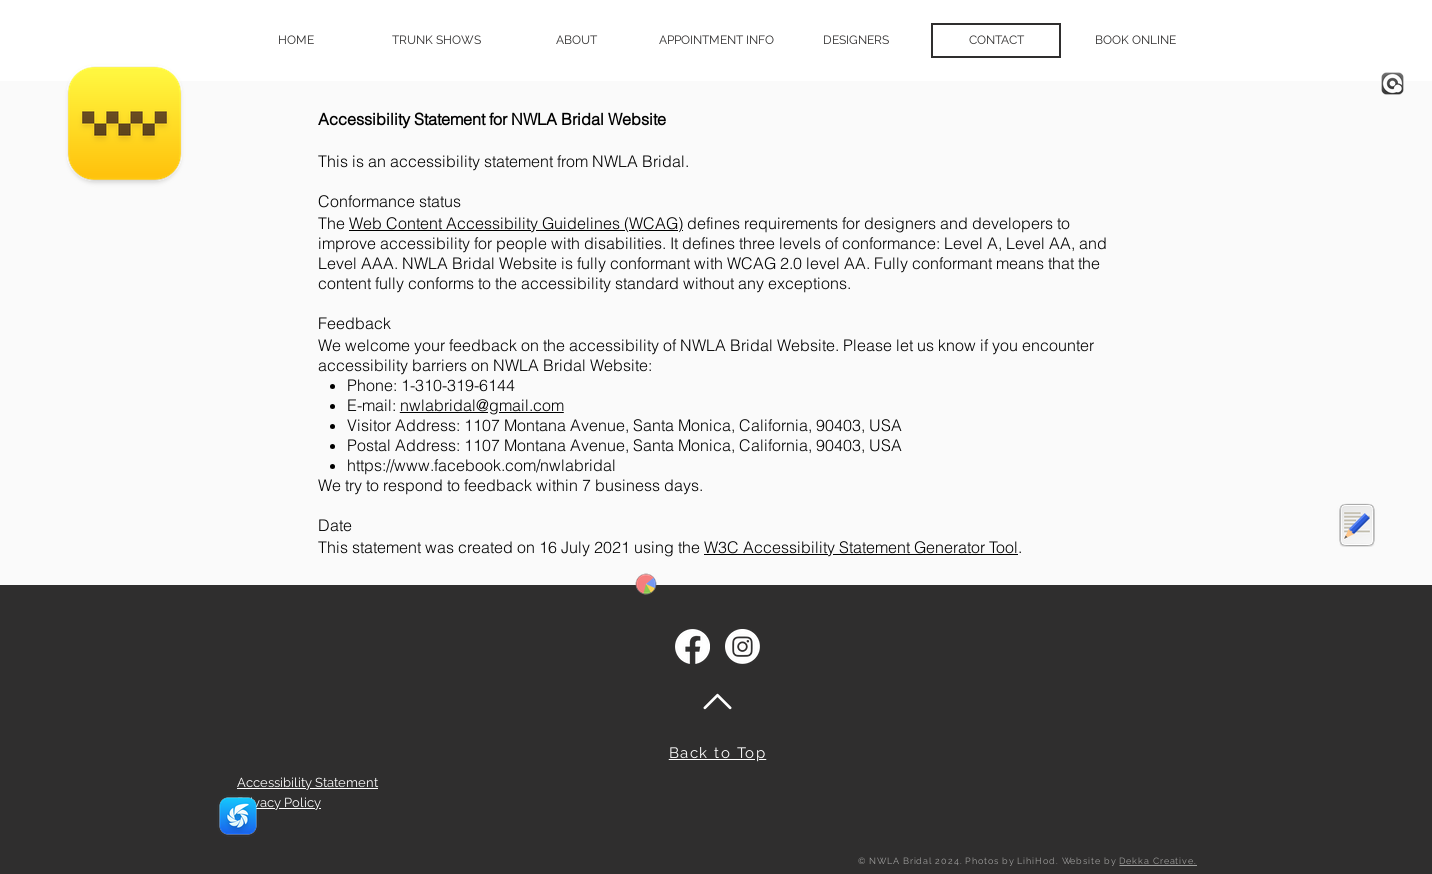 The image size is (1432, 874). What do you see at coordinates (646, 584) in the screenshot?
I see `open baobab disk usage analyzer` at bounding box center [646, 584].